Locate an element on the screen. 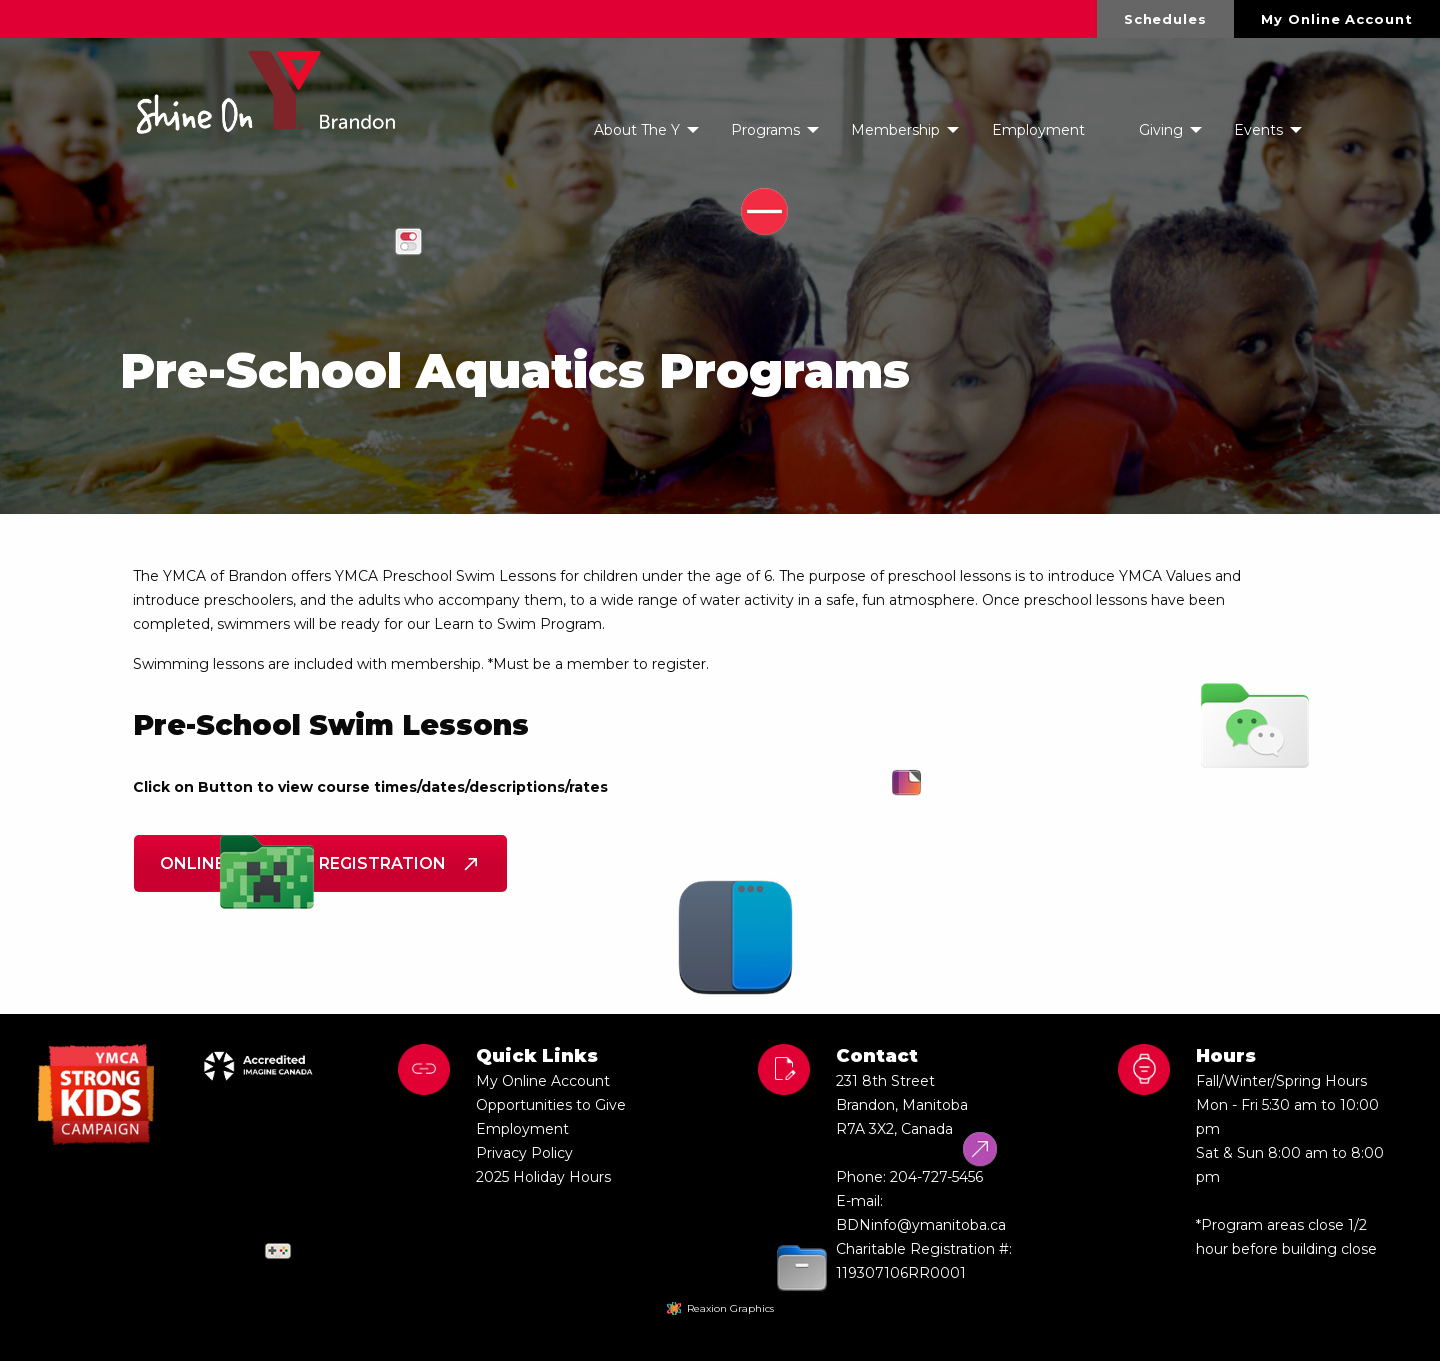 This screenshot has height=1361, width=1440. change desktop wallpaper settings is located at coordinates (906, 782).